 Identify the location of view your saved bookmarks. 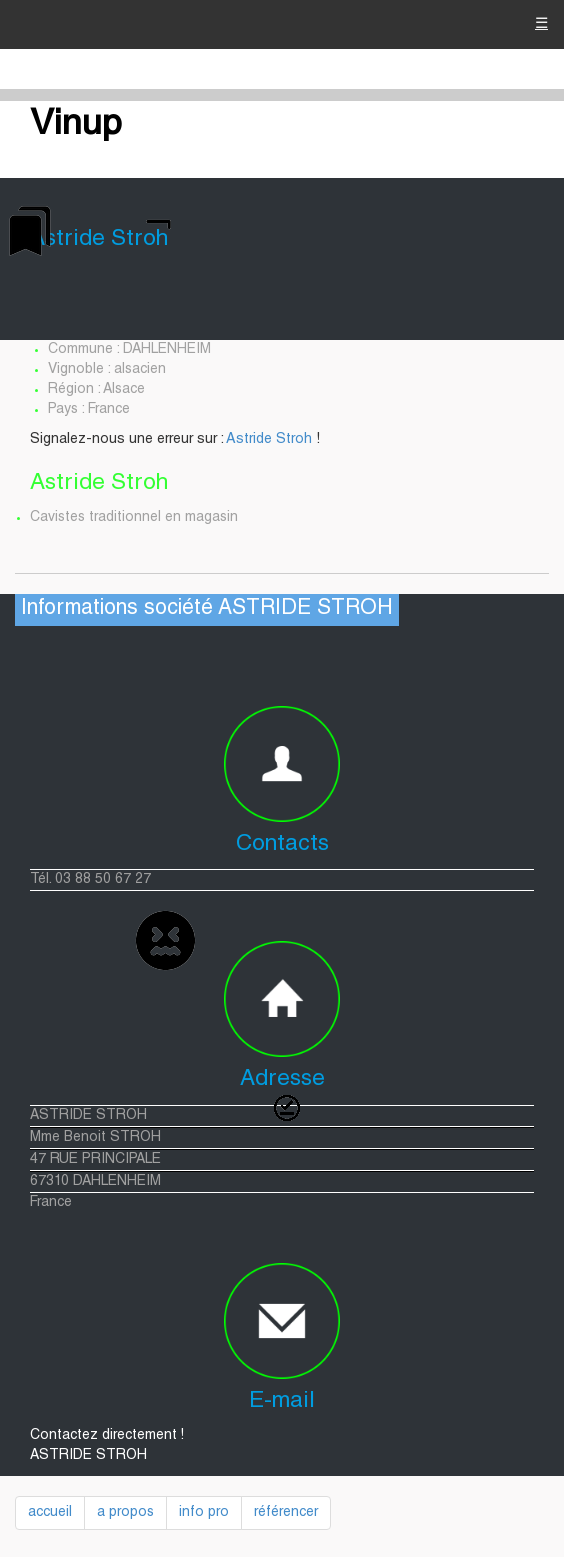
(30, 231).